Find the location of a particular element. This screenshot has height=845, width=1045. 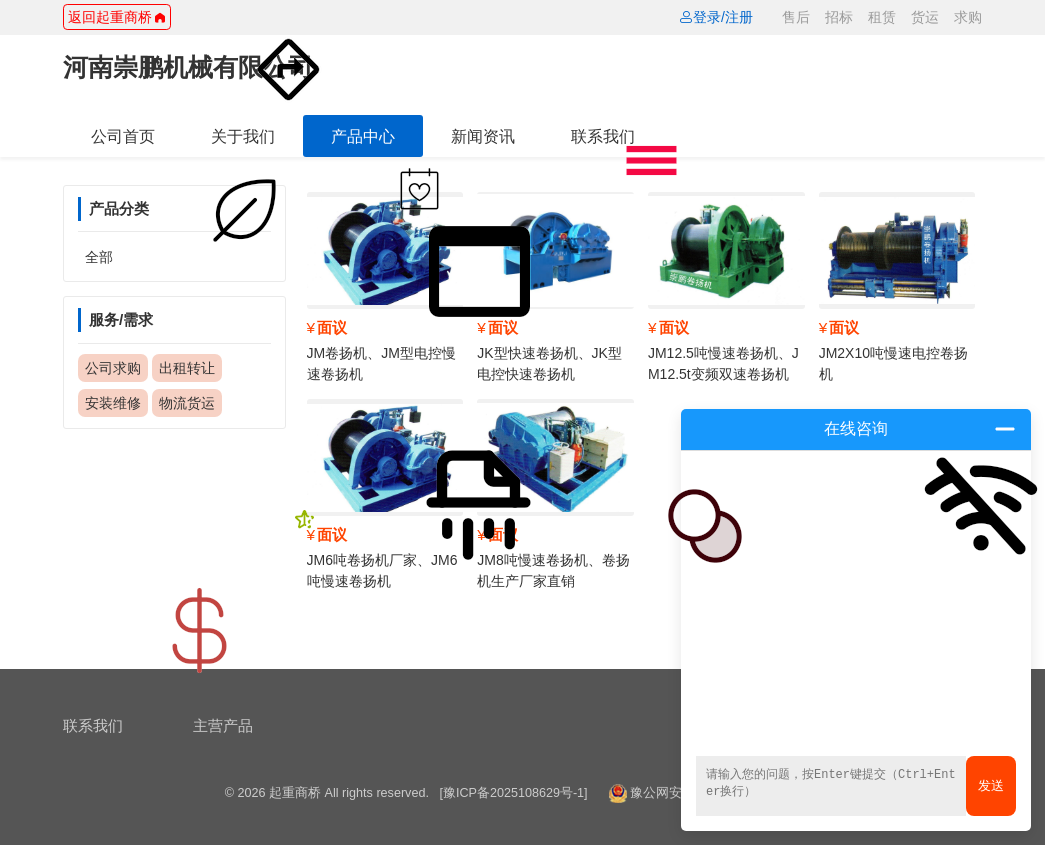

open a new window is located at coordinates (479, 271).